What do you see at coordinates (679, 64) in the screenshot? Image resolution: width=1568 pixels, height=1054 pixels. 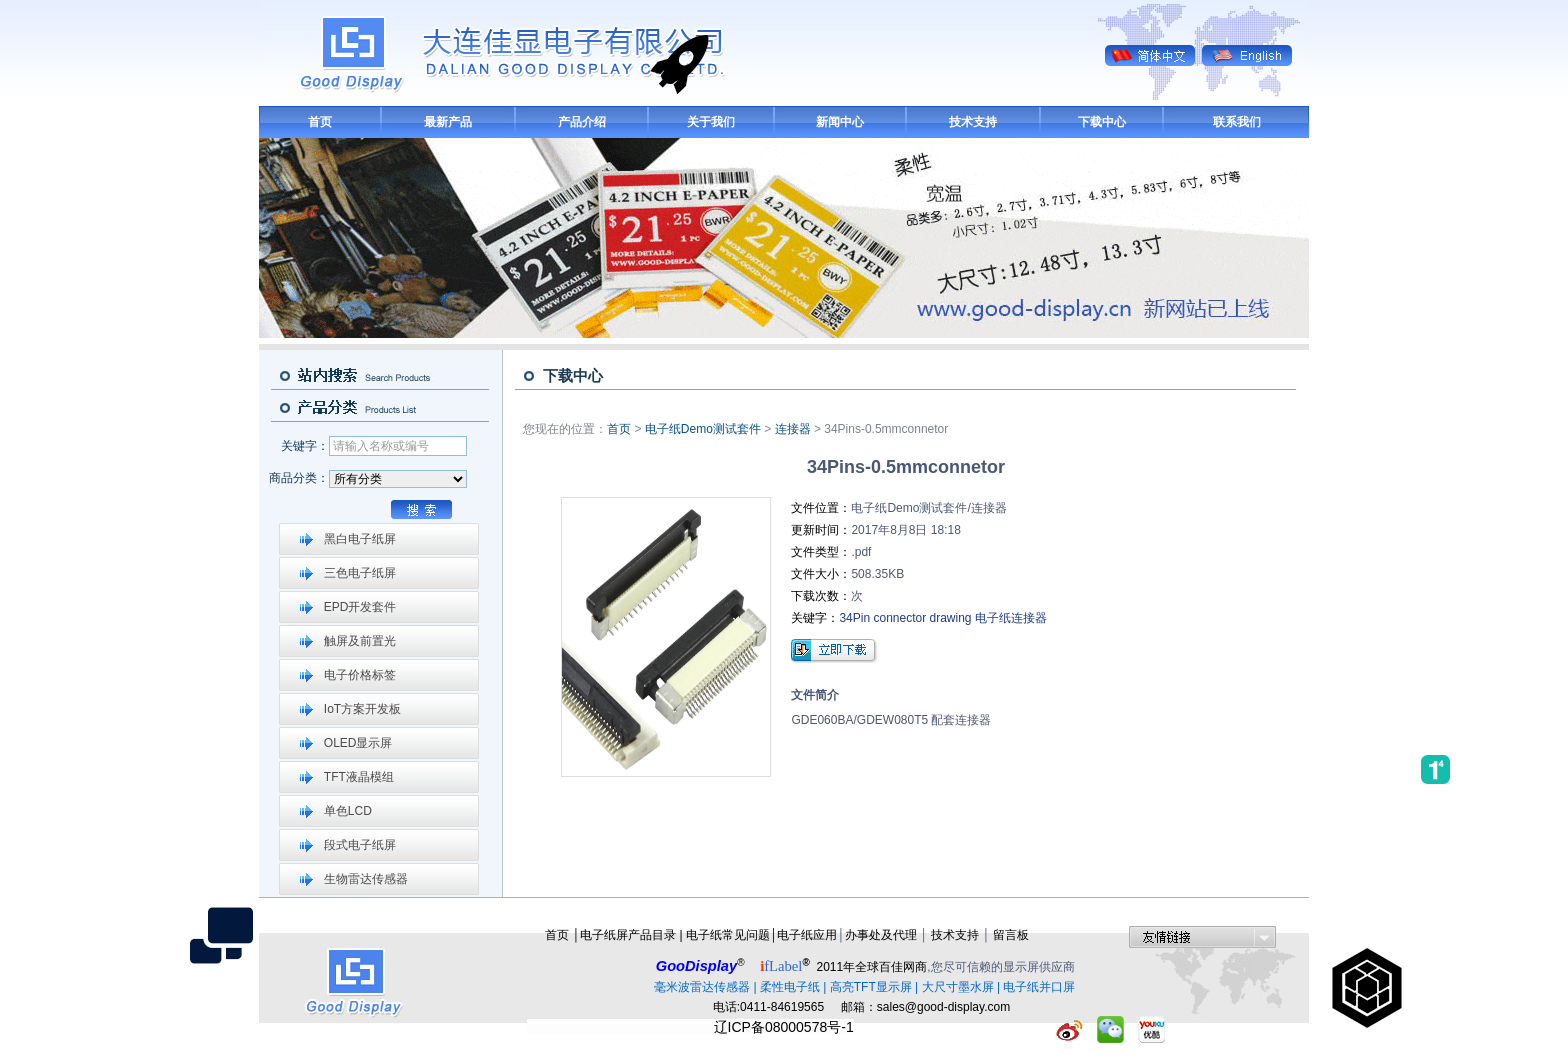 I see `Rocket.Chat messaging platform logo` at bounding box center [679, 64].